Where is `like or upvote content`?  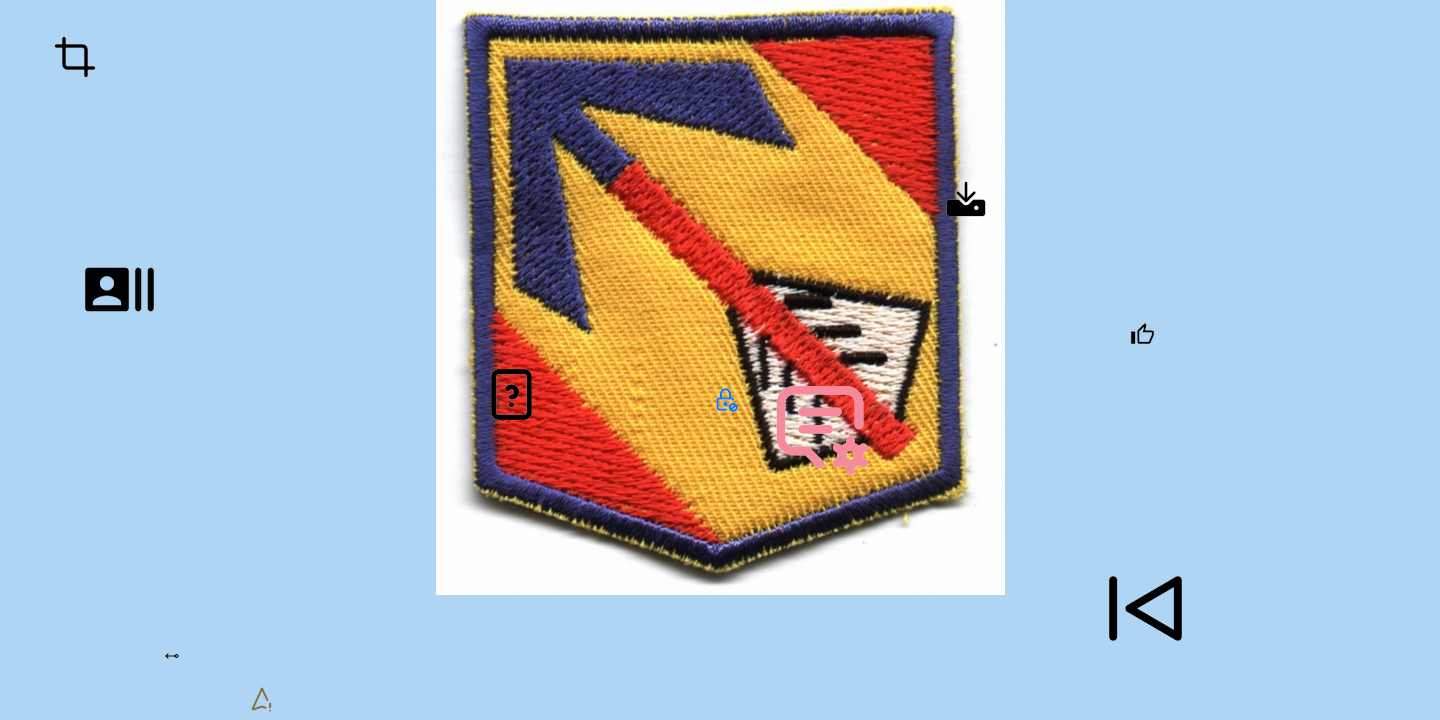 like or upvote content is located at coordinates (1142, 334).